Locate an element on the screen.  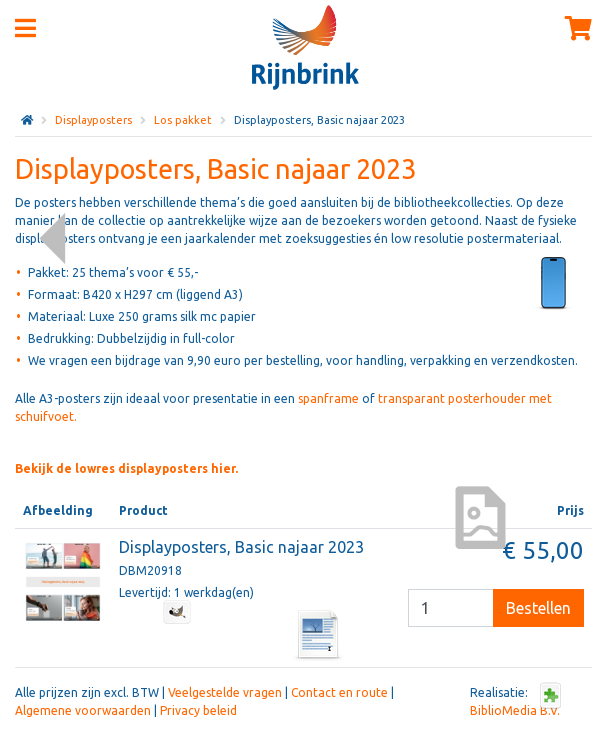
indicates a drawing or illustration file is located at coordinates (480, 515).